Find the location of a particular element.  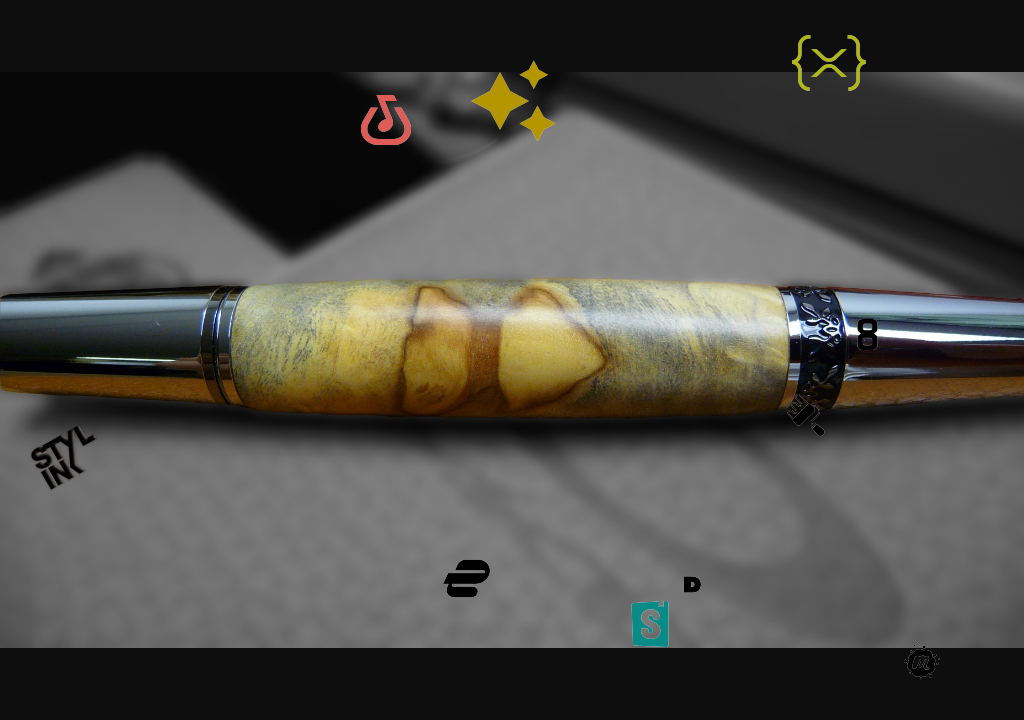

open the BandLab music creation app is located at coordinates (386, 120).